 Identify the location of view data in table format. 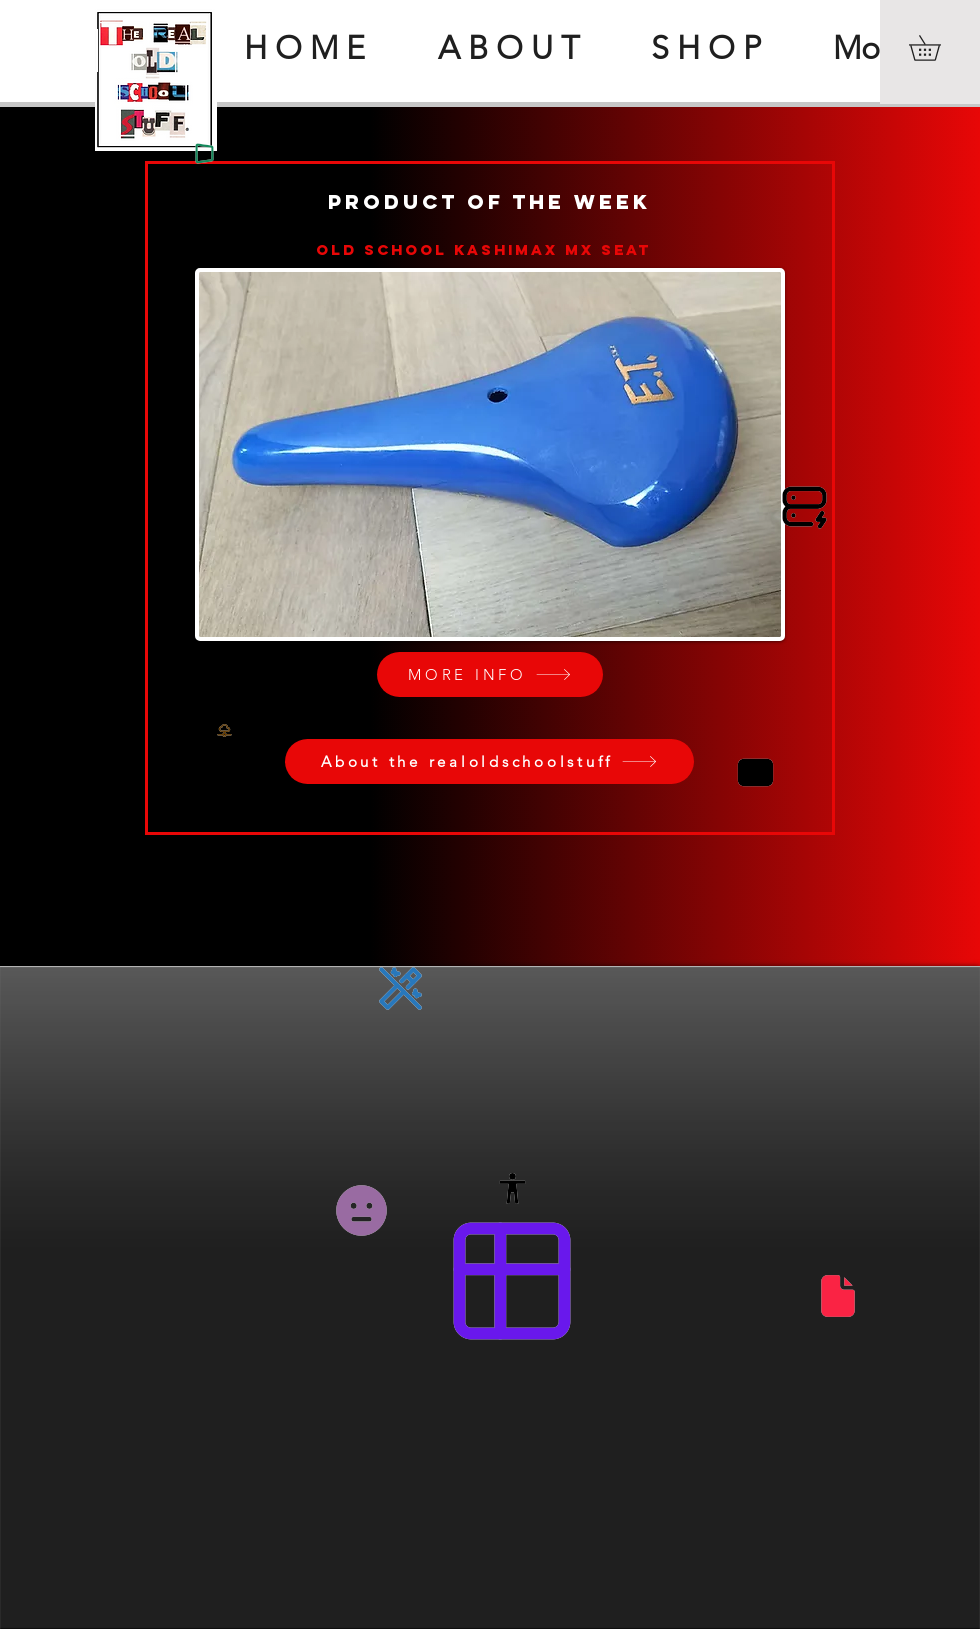
(512, 1281).